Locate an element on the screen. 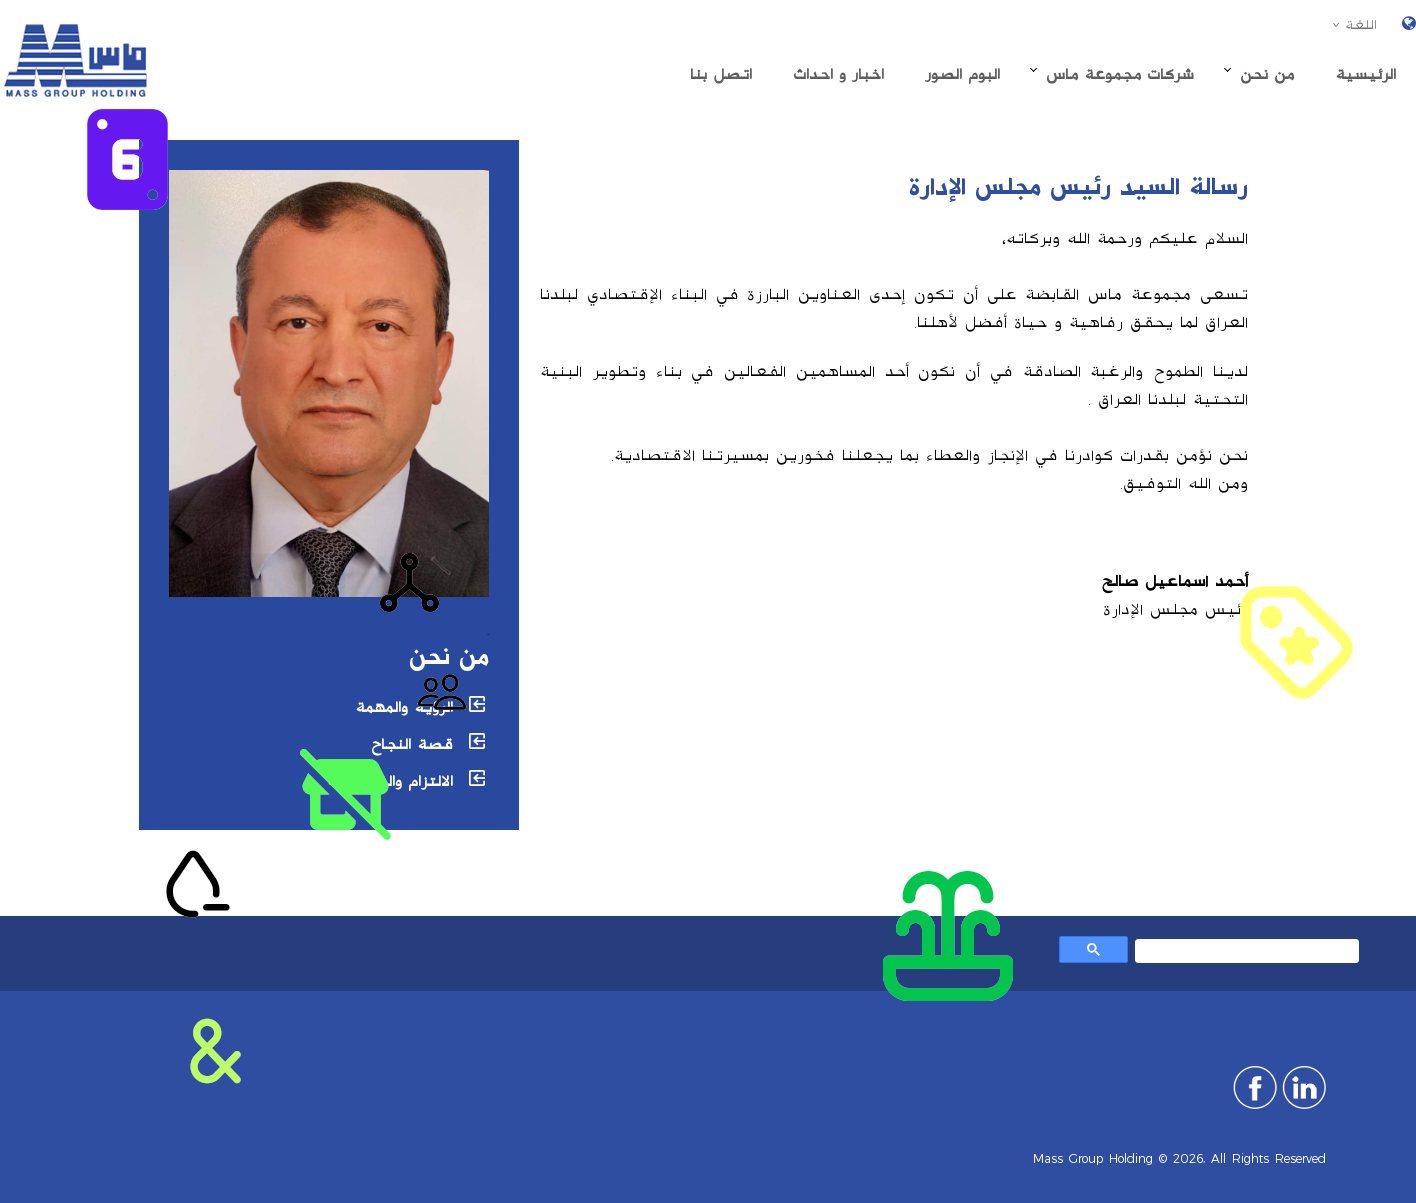 The height and width of the screenshot is (1203, 1416). insert ampersand symbol or special character is located at coordinates (212, 1051).